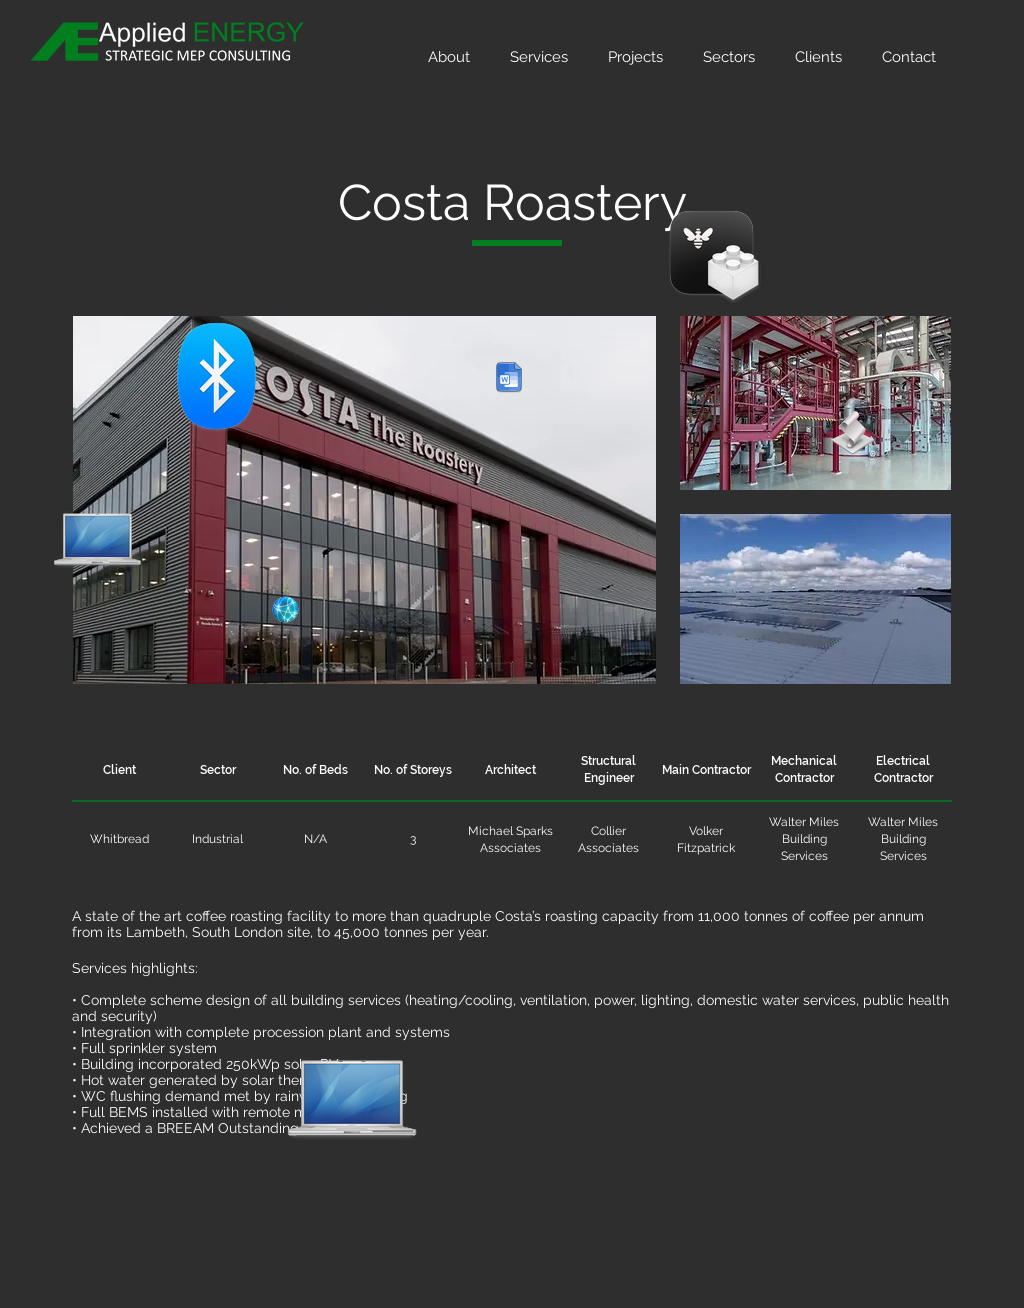 This screenshot has width=1024, height=1308. I want to click on access network settings, so click(285, 609).